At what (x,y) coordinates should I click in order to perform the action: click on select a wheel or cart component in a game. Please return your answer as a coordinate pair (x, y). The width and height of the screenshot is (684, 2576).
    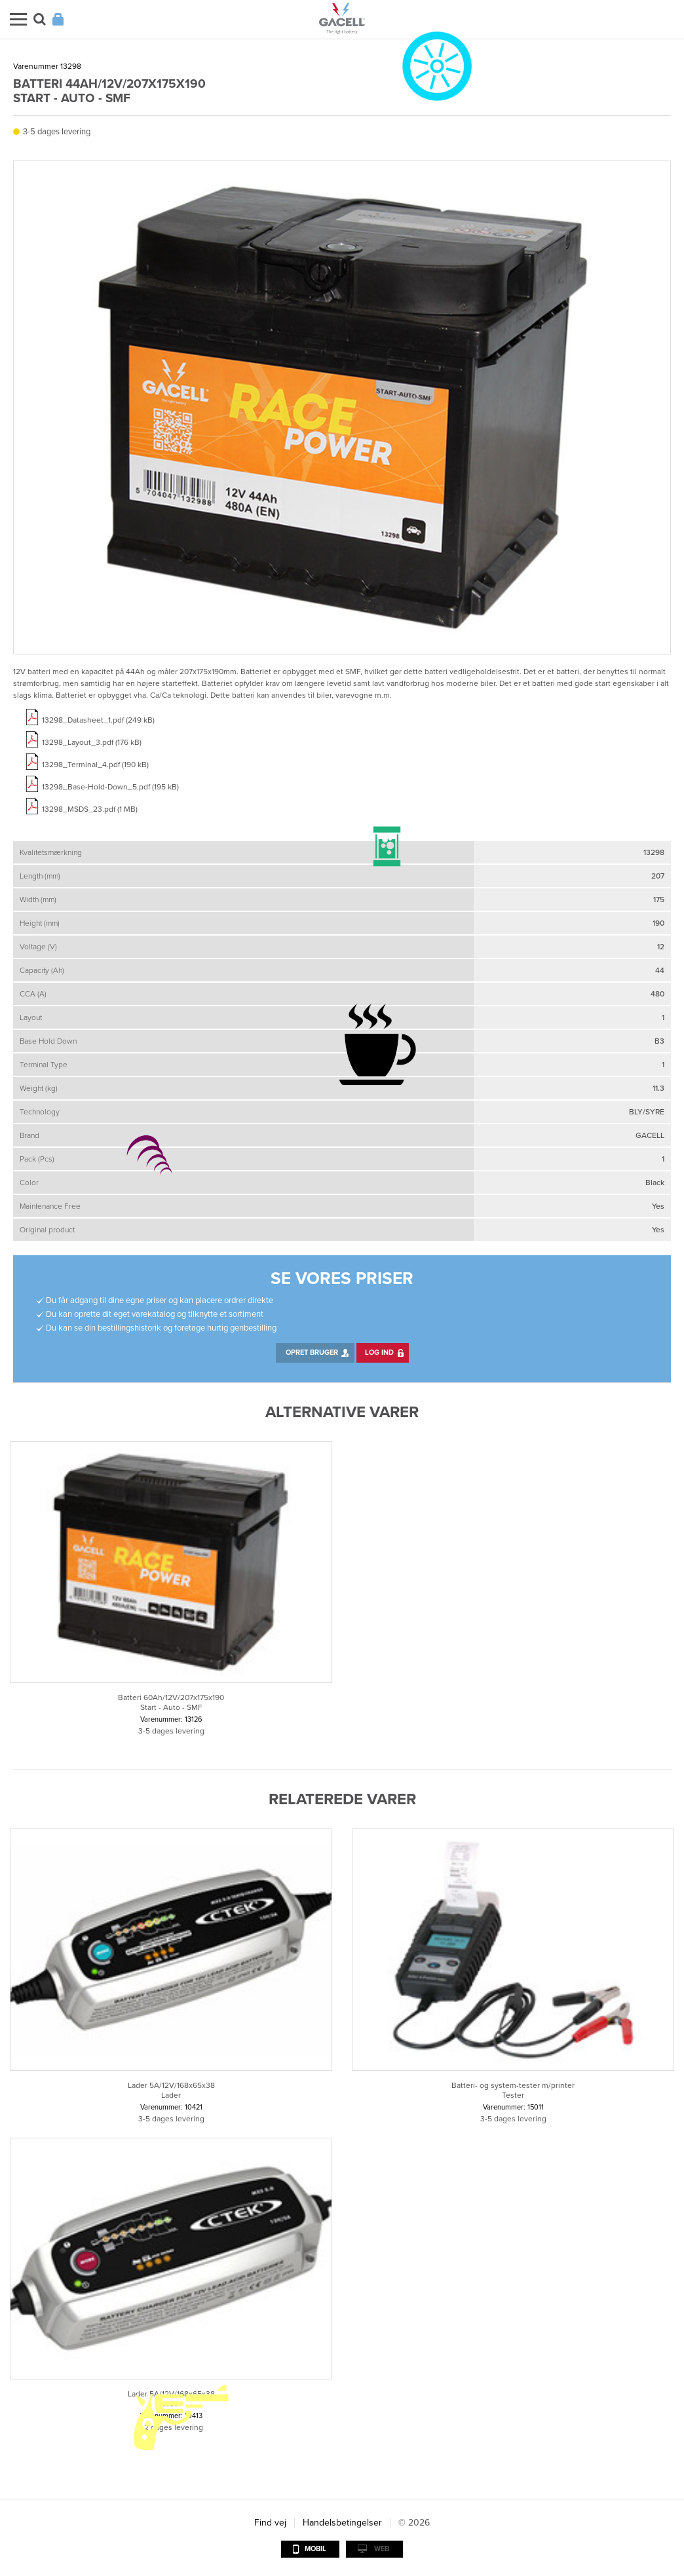
    Looking at the image, I should click on (437, 66).